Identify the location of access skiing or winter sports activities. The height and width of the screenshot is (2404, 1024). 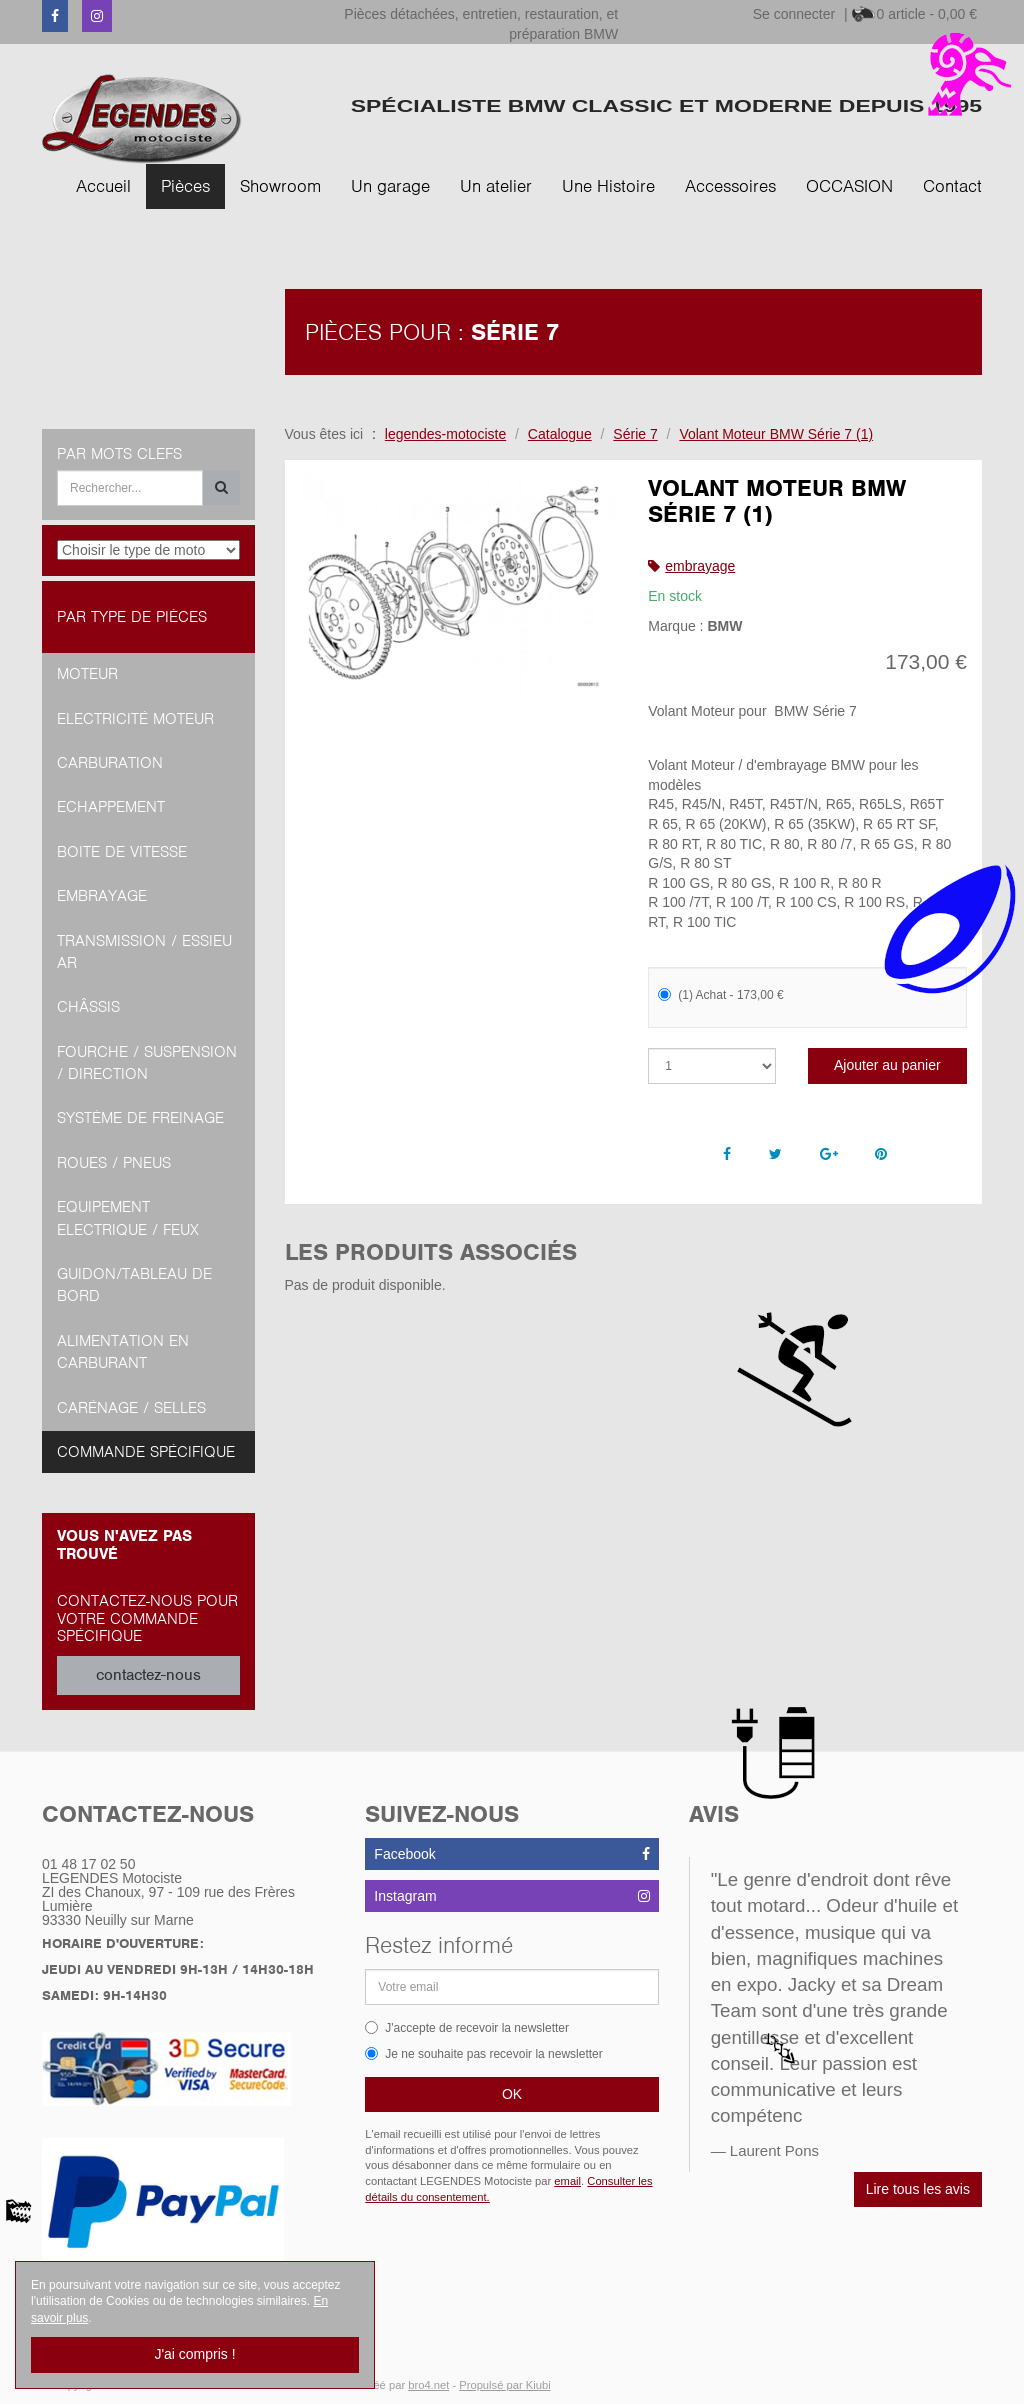
(794, 1369).